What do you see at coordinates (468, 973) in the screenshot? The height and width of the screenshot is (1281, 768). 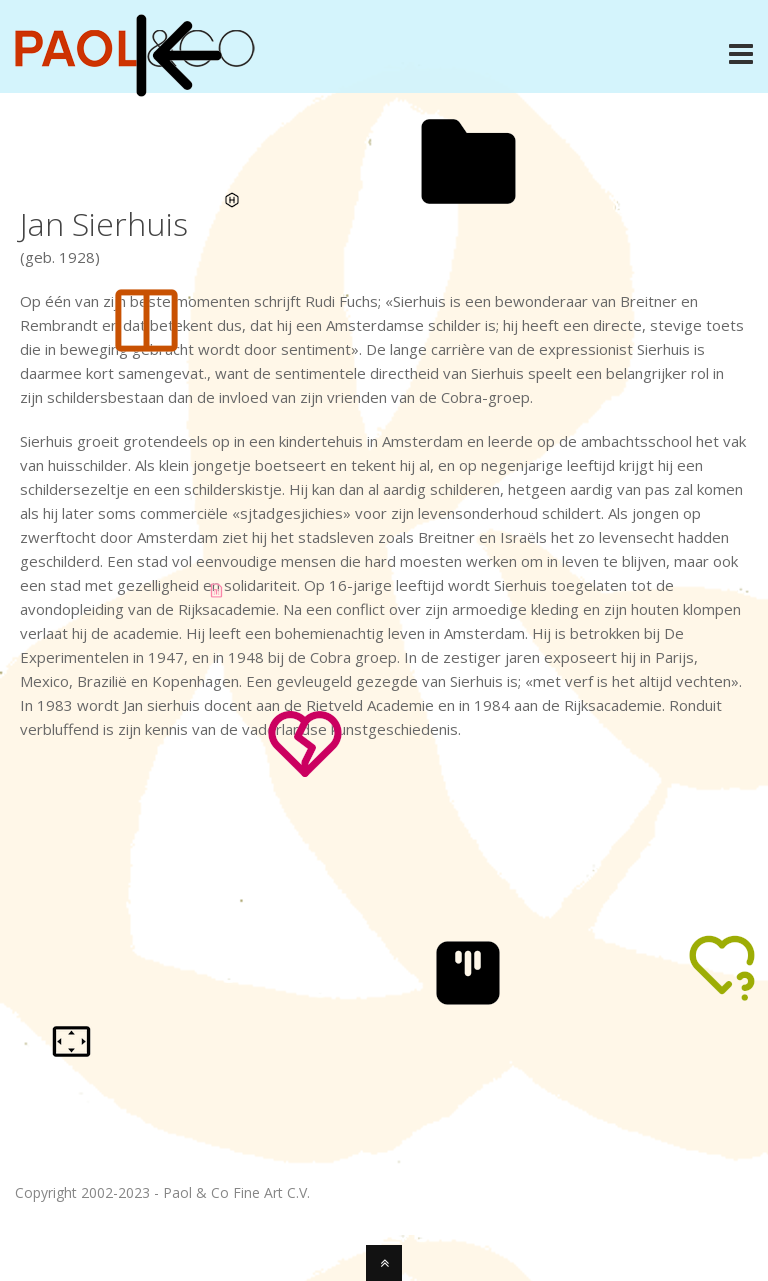 I see `align content to top center of container` at bounding box center [468, 973].